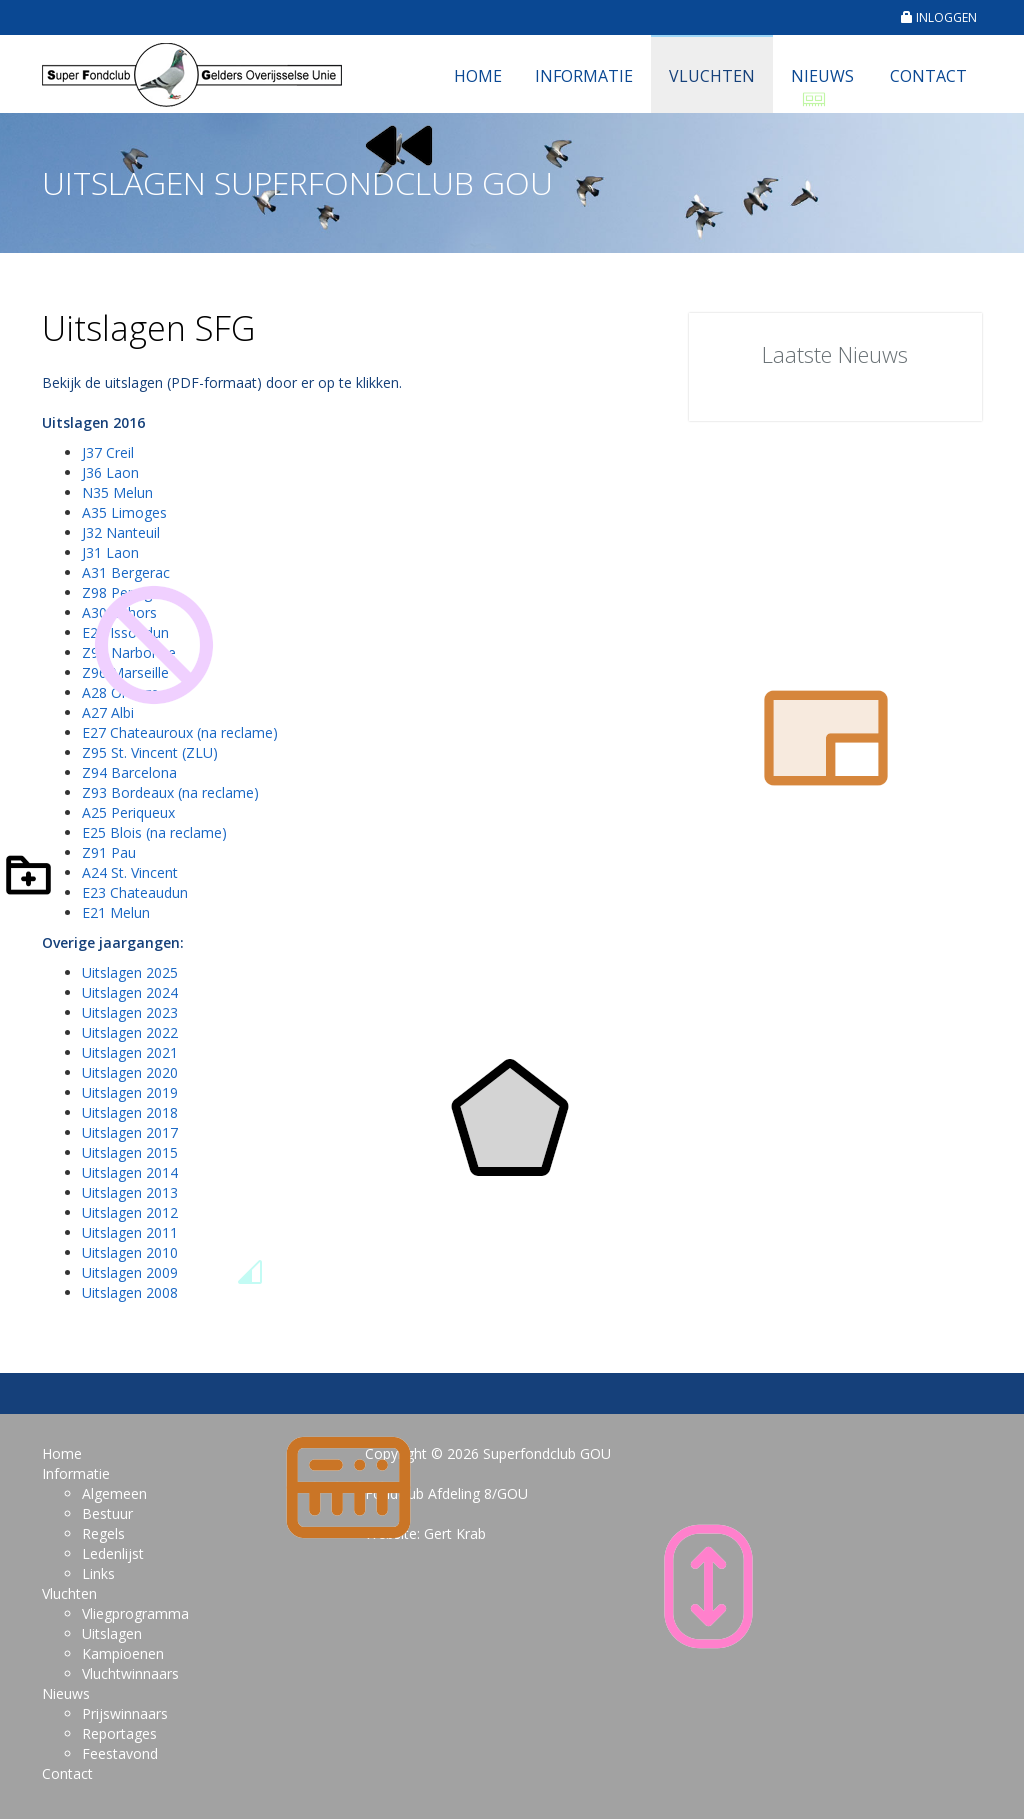  I want to click on create a new folder, so click(28, 875).